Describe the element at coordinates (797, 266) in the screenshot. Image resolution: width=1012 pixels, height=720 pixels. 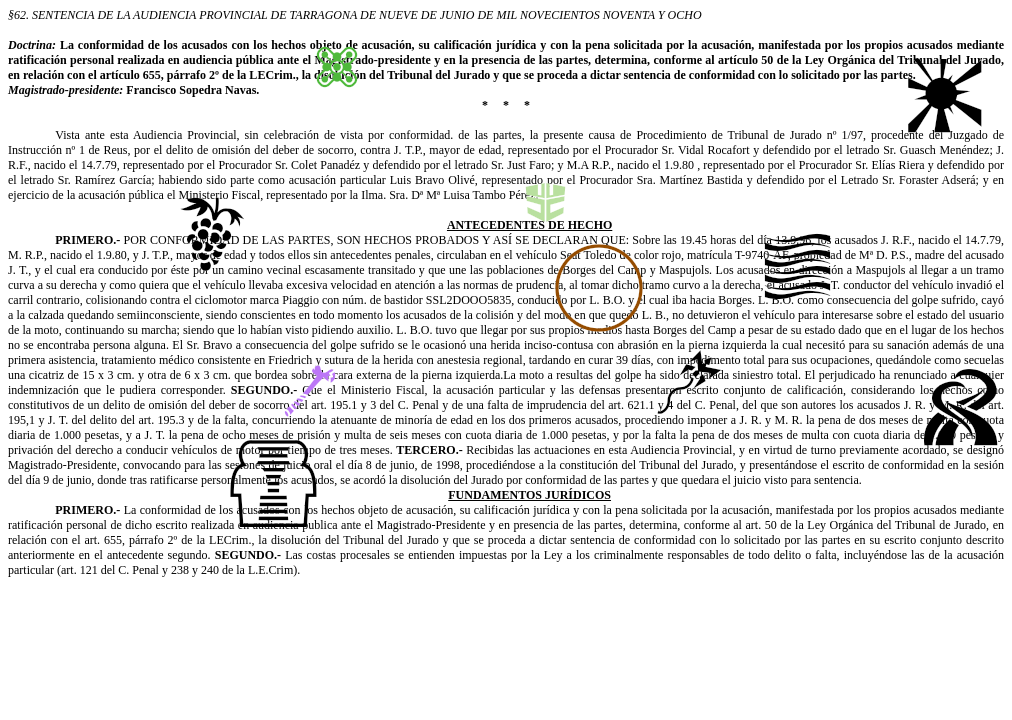
I see `indicates water or fluid dynamics in a game` at that location.